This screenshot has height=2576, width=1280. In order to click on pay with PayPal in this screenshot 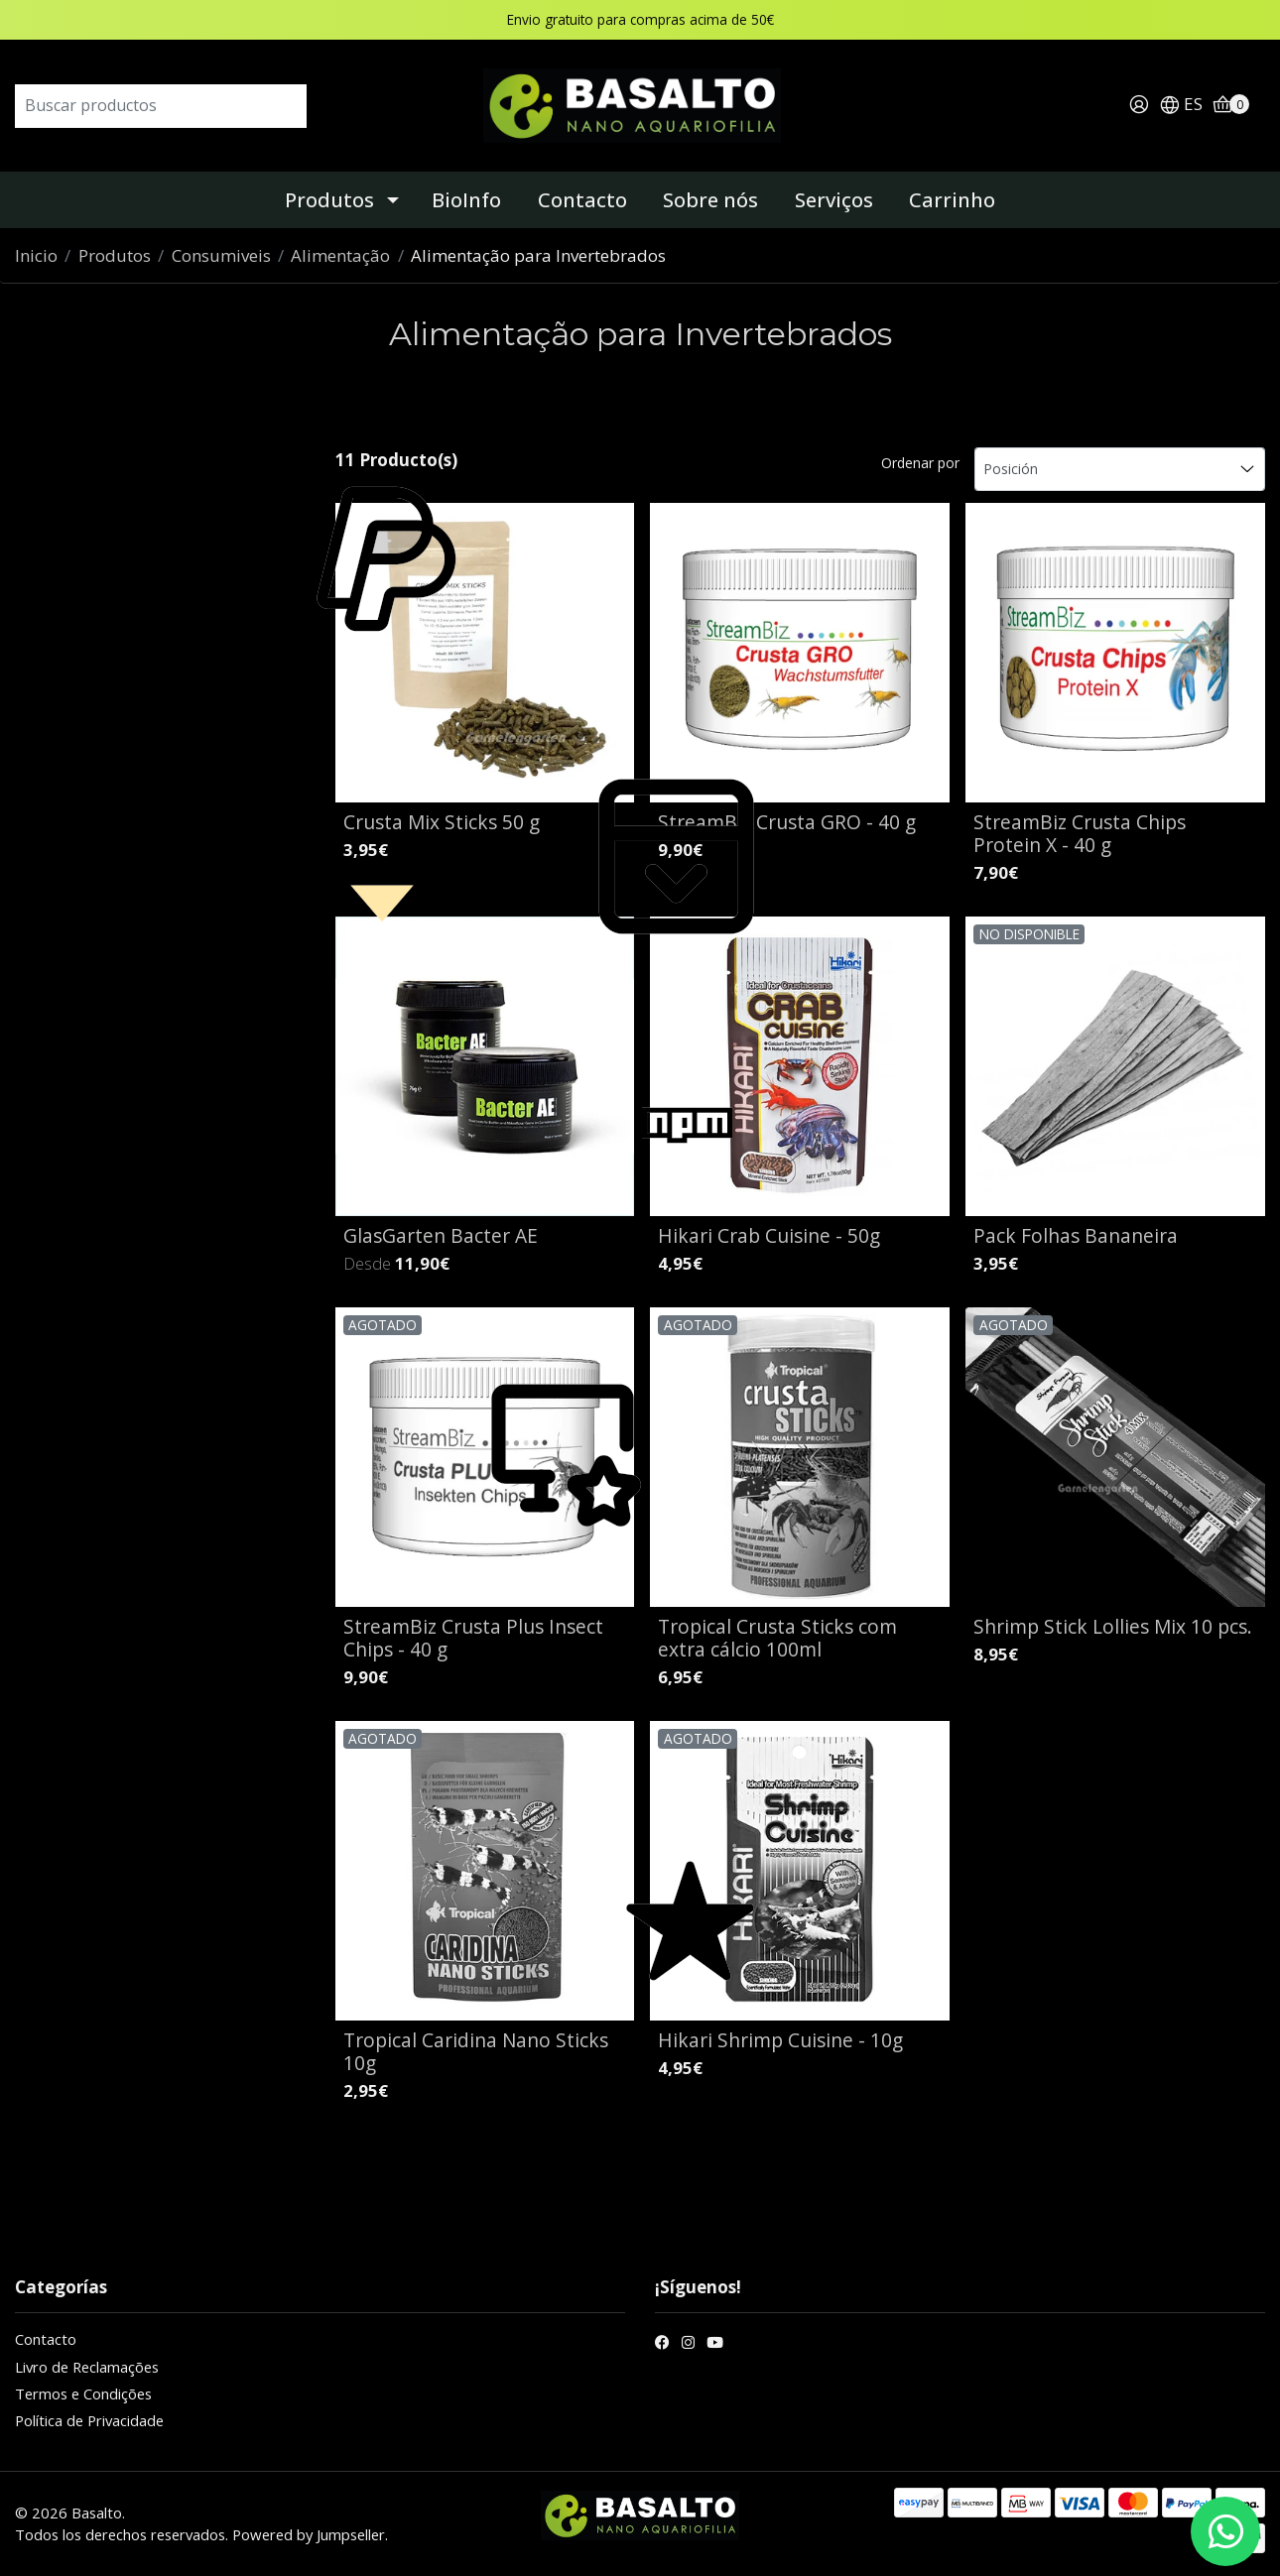, I will do `click(383, 558)`.